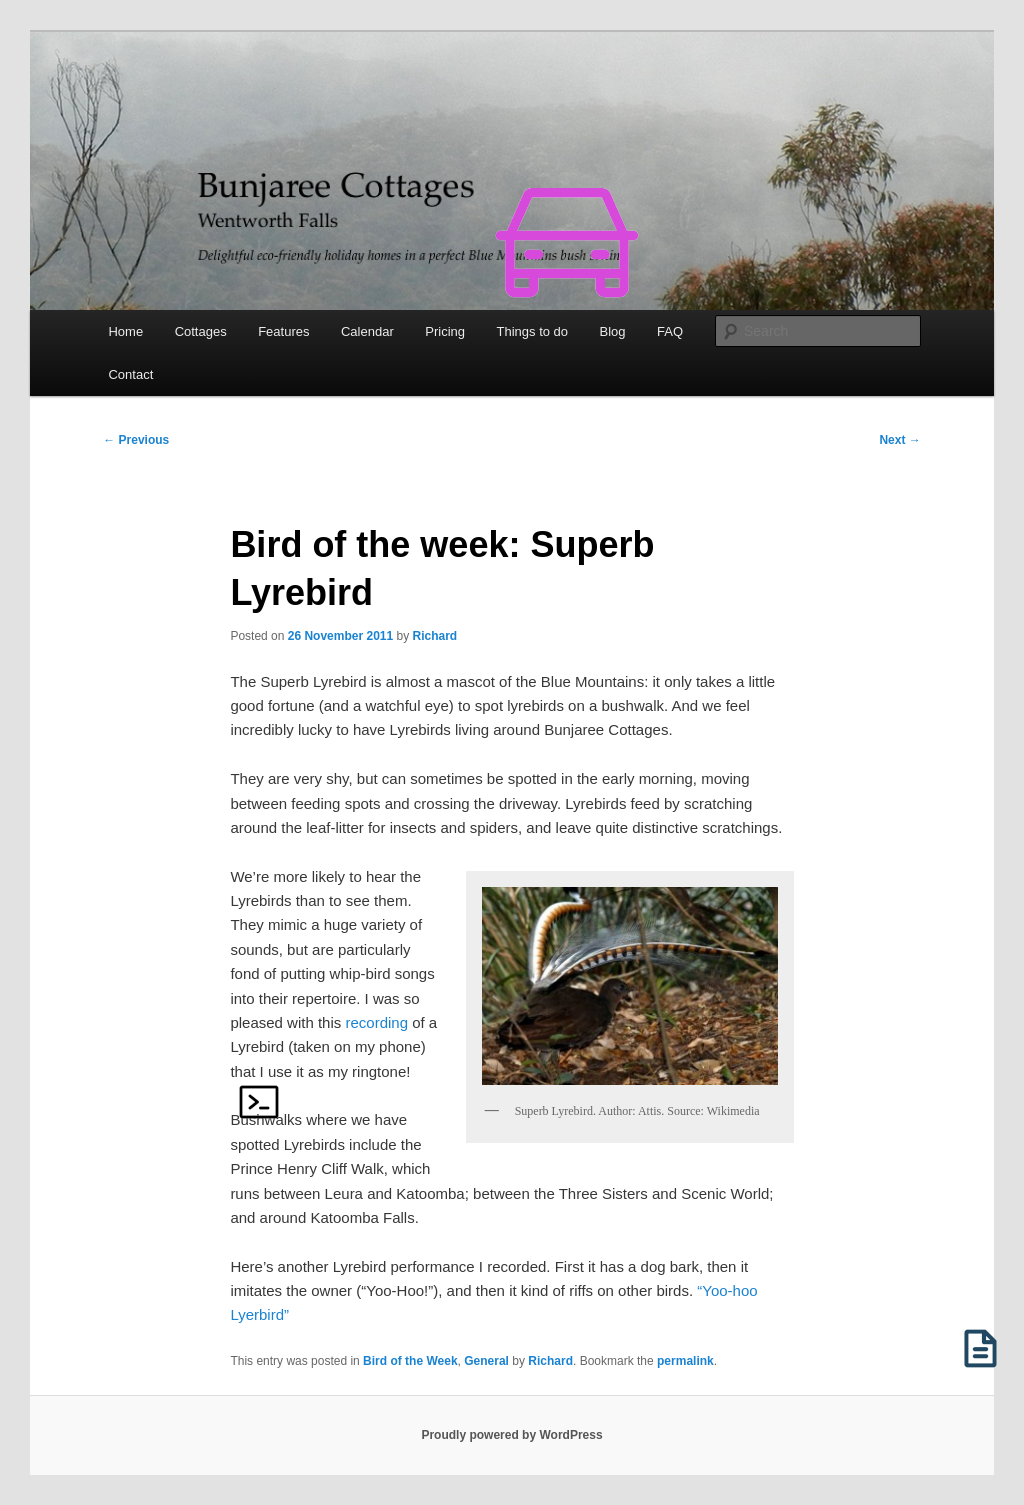  Describe the element at coordinates (567, 245) in the screenshot. I see `access vehicle or car-related features` at that location.